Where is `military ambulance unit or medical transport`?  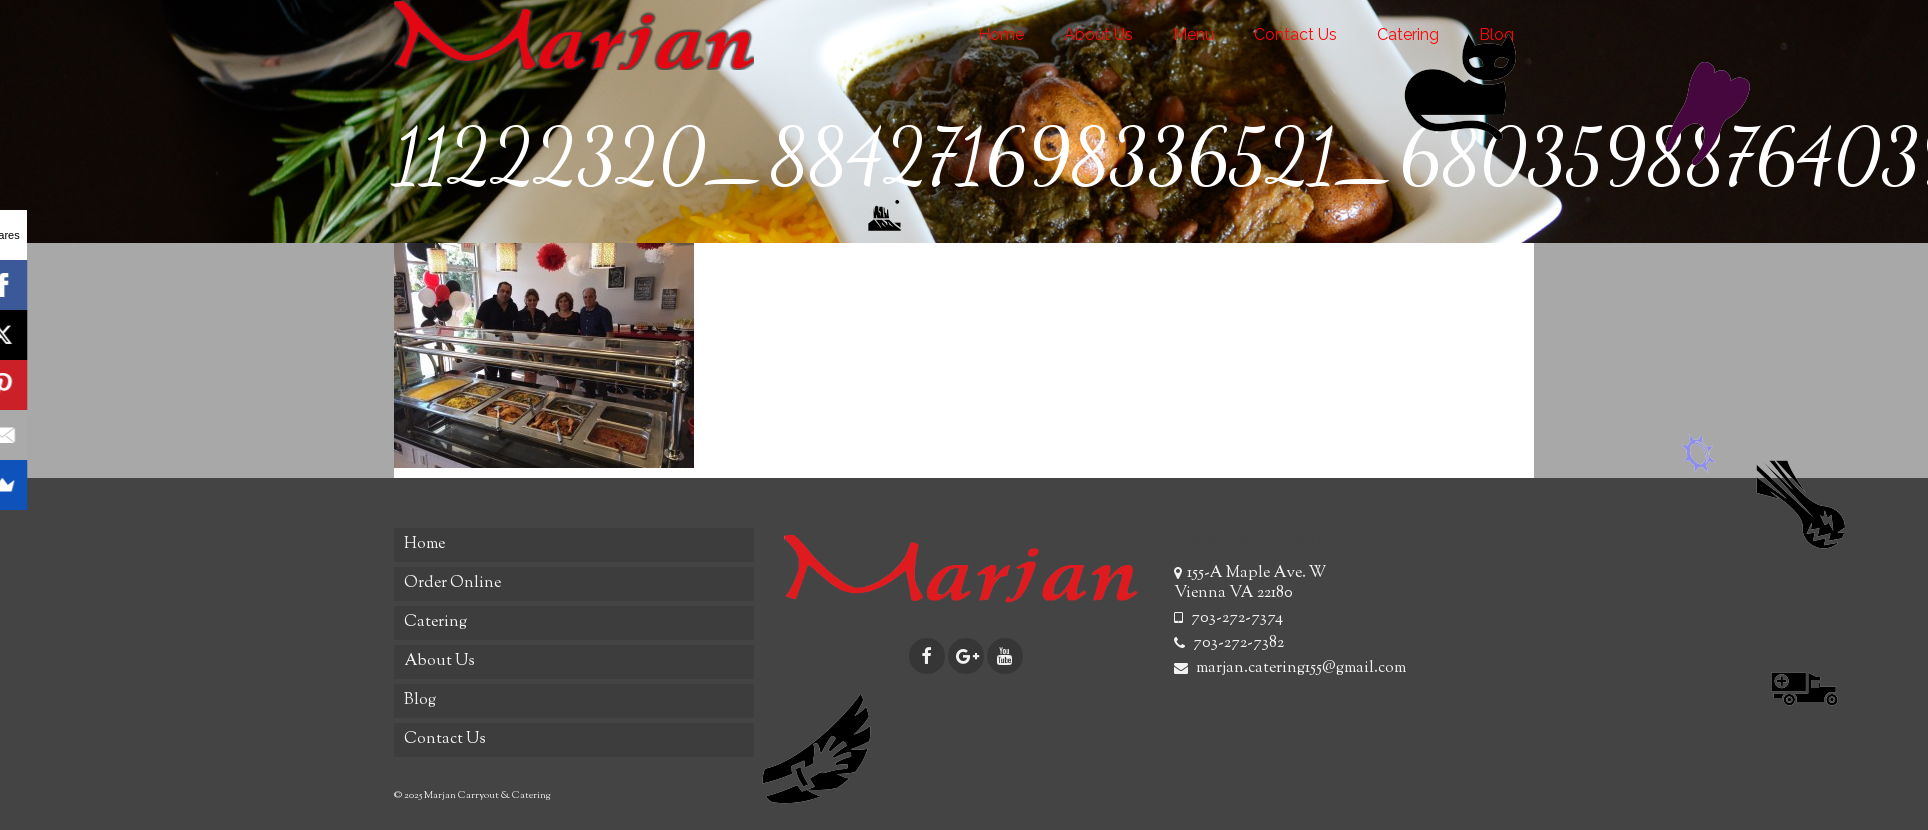 military ambulance unit or medical transport is located at coordinates (1804, 688).